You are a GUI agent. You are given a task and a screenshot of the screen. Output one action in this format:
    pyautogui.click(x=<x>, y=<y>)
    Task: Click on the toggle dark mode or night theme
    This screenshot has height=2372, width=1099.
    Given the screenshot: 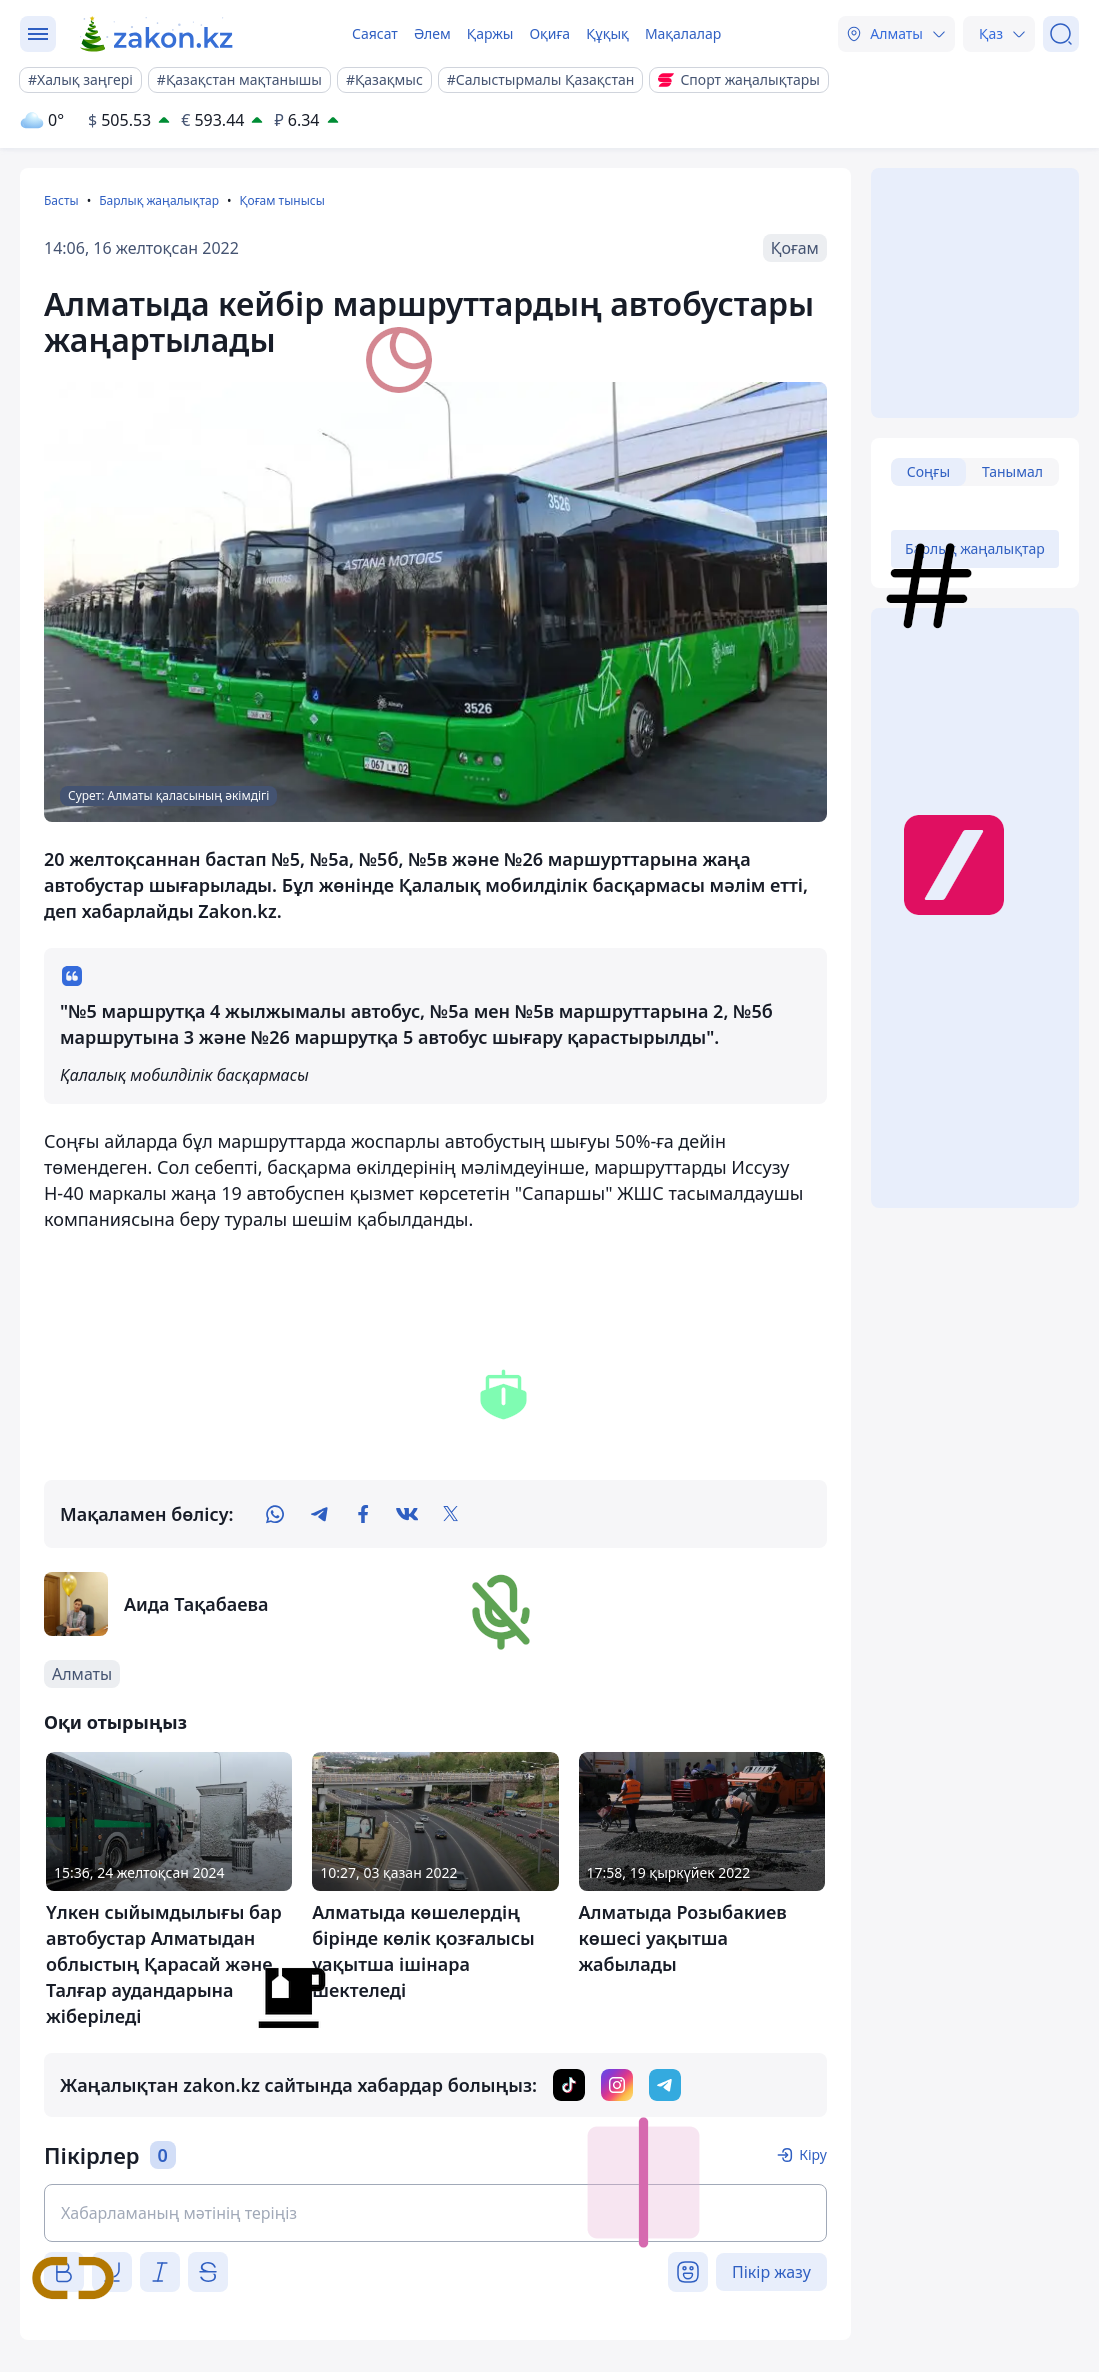 What is the action you would take?
    pyautogui.click(x=399, y=360)
    